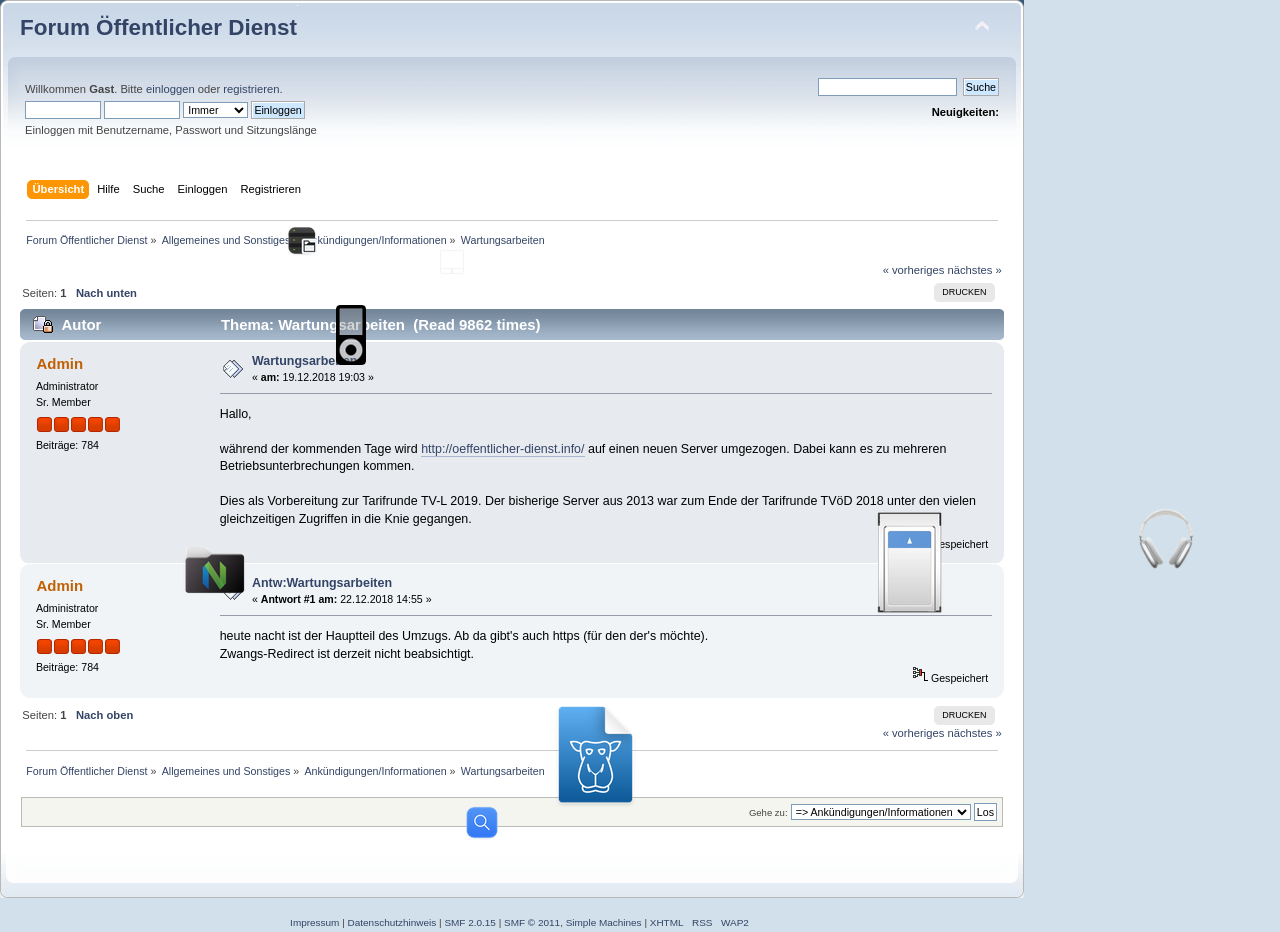  I want to click on iPod Nano device in sidebar, so click(351, 335).